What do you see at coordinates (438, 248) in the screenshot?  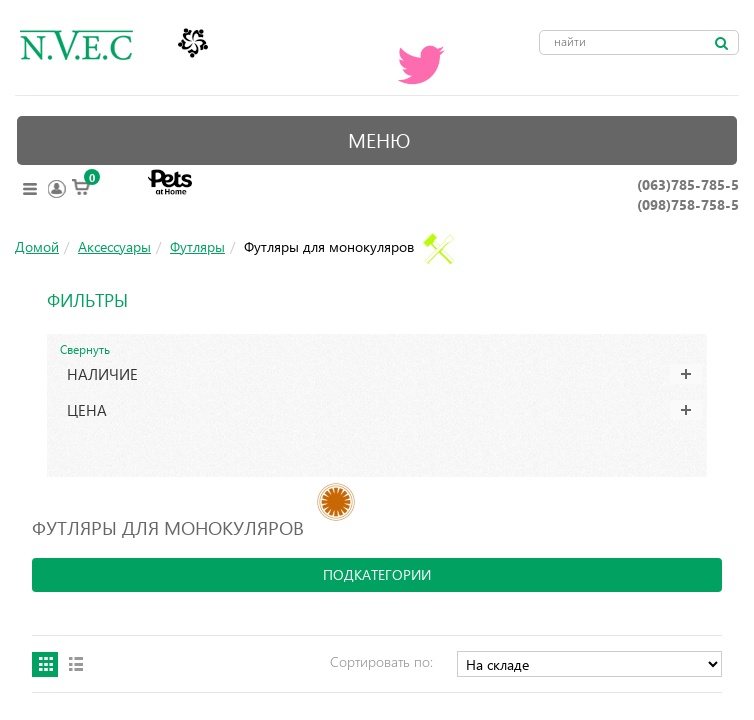 I see `textpattern CMS logo` at bounding box center [438, 248].